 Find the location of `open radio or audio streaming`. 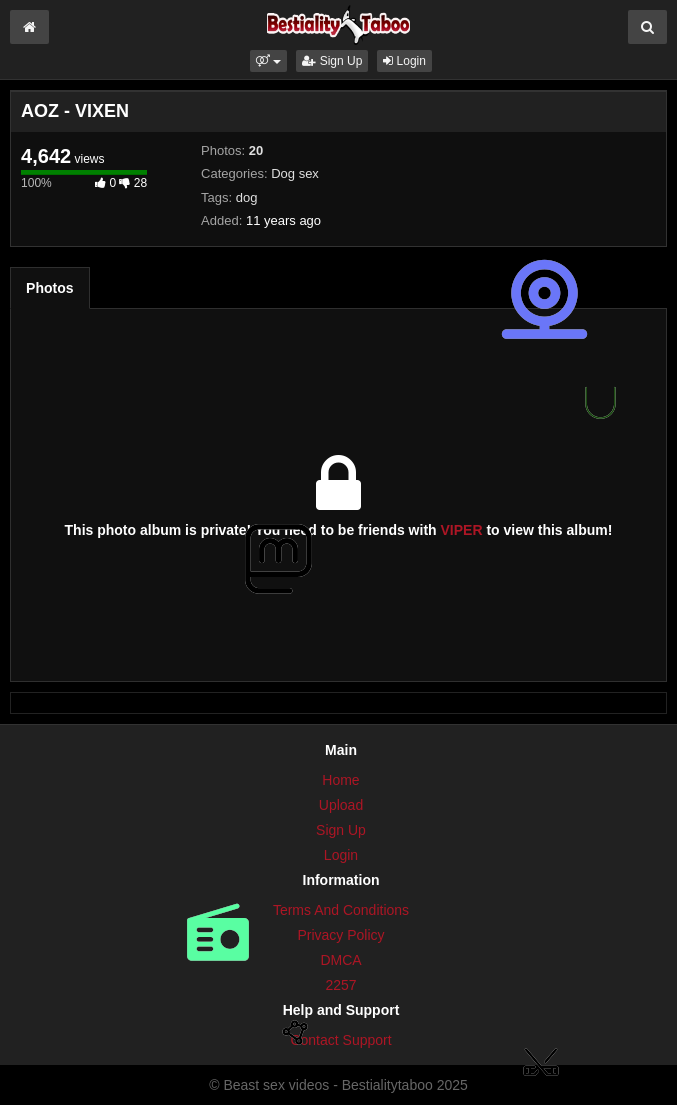

open radio or audio streaming is located at coordinates (218, 937).